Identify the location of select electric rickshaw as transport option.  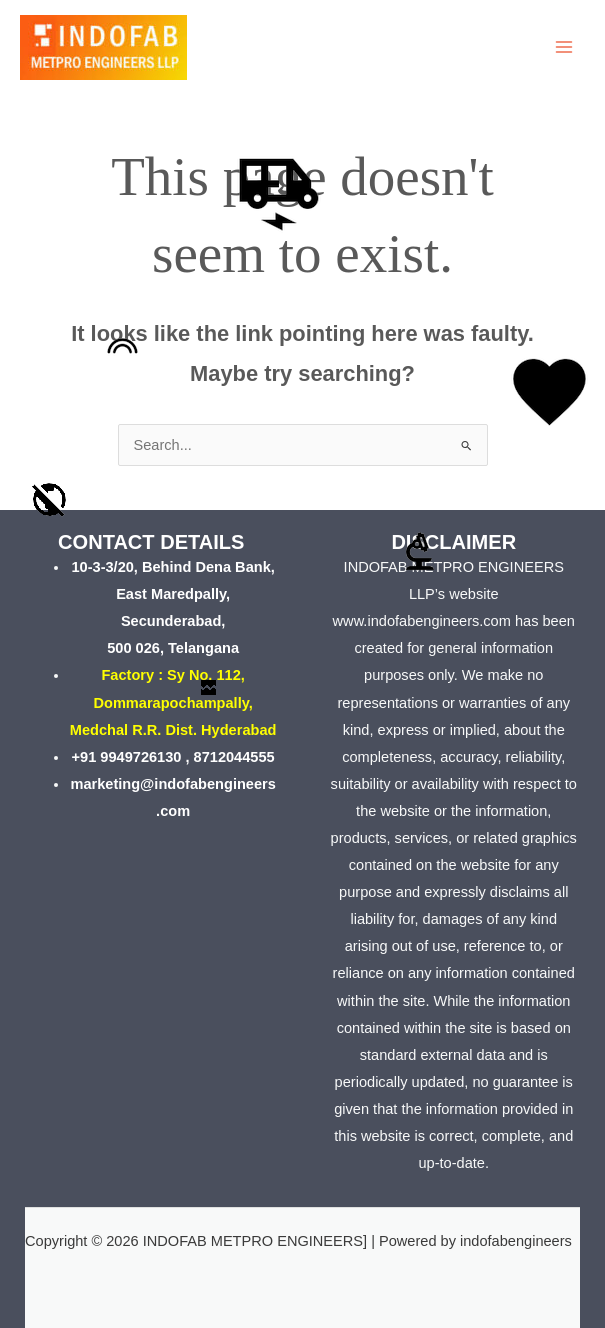
(279, 191).